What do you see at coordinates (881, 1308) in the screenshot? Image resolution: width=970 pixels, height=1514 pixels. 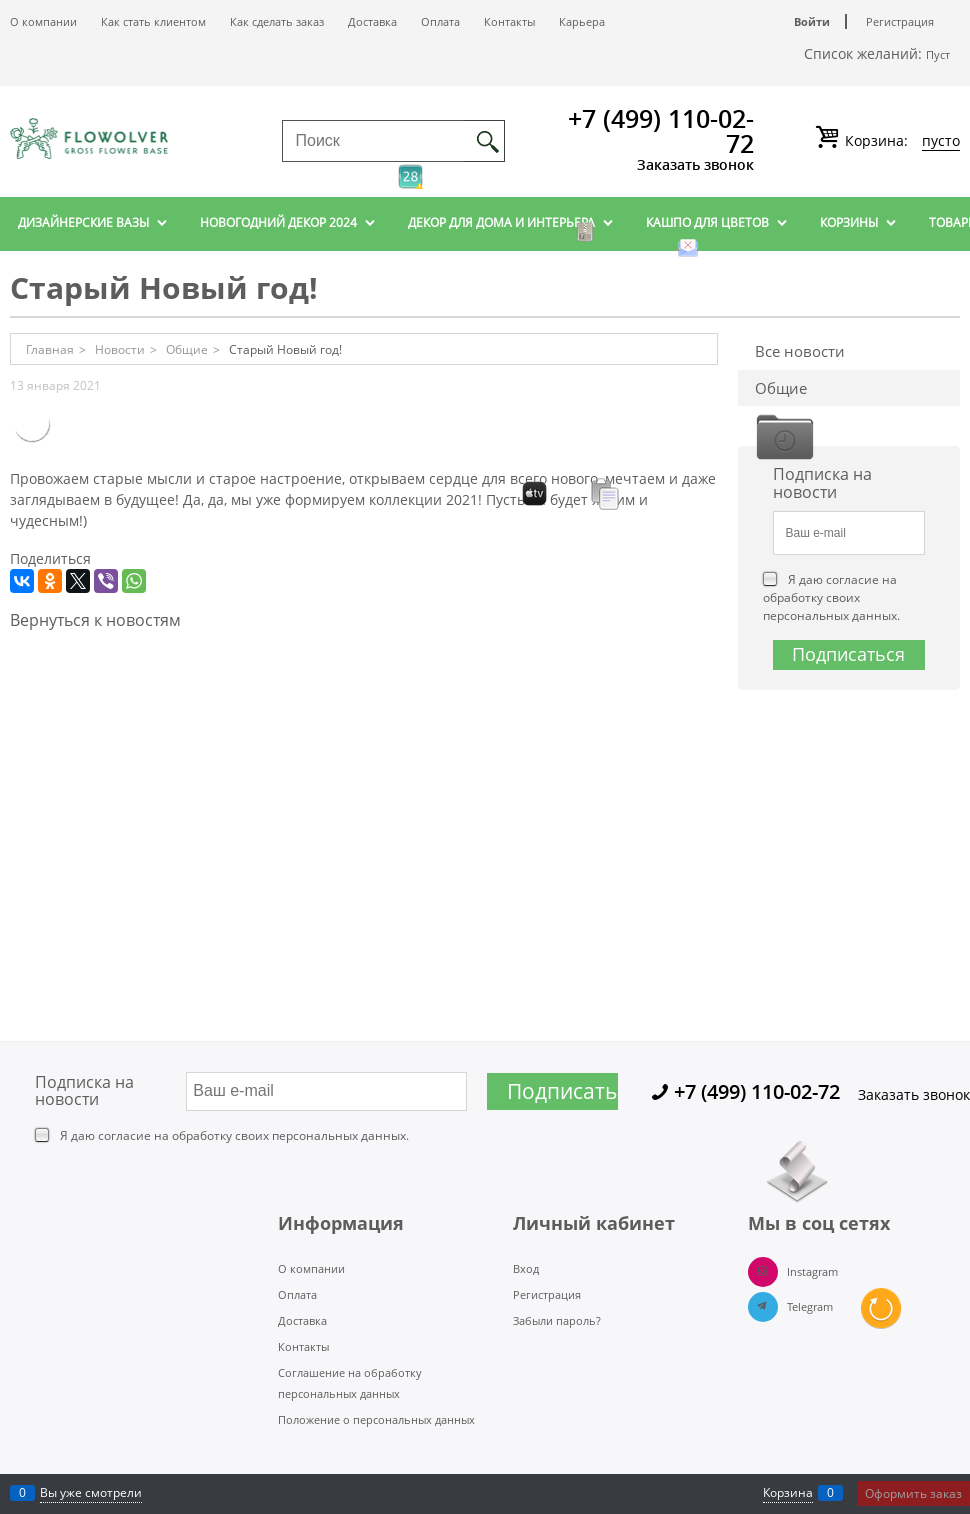 I see `restart the system` at bounding box center [881, 1308].